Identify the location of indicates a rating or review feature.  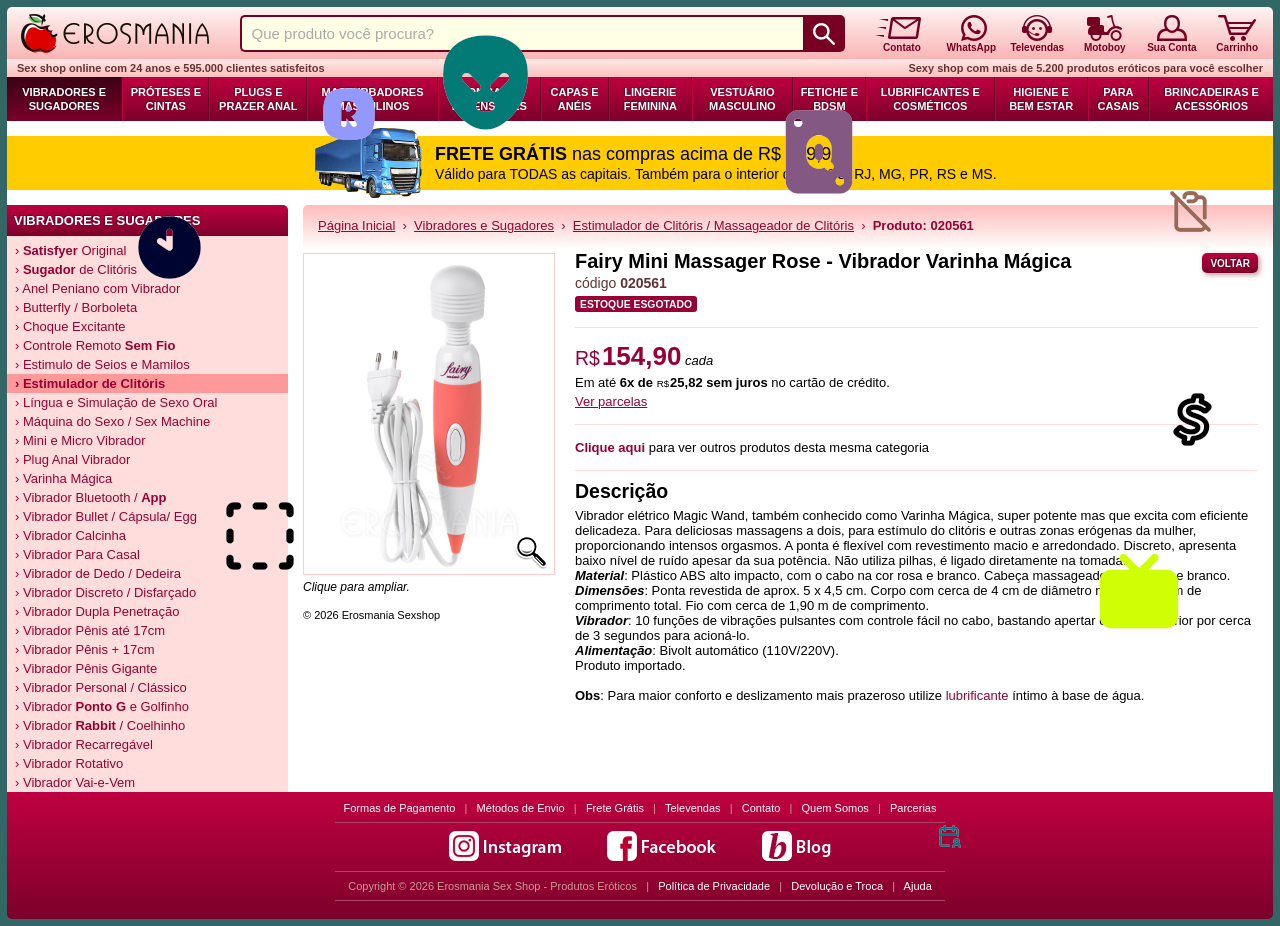
(349, 114).